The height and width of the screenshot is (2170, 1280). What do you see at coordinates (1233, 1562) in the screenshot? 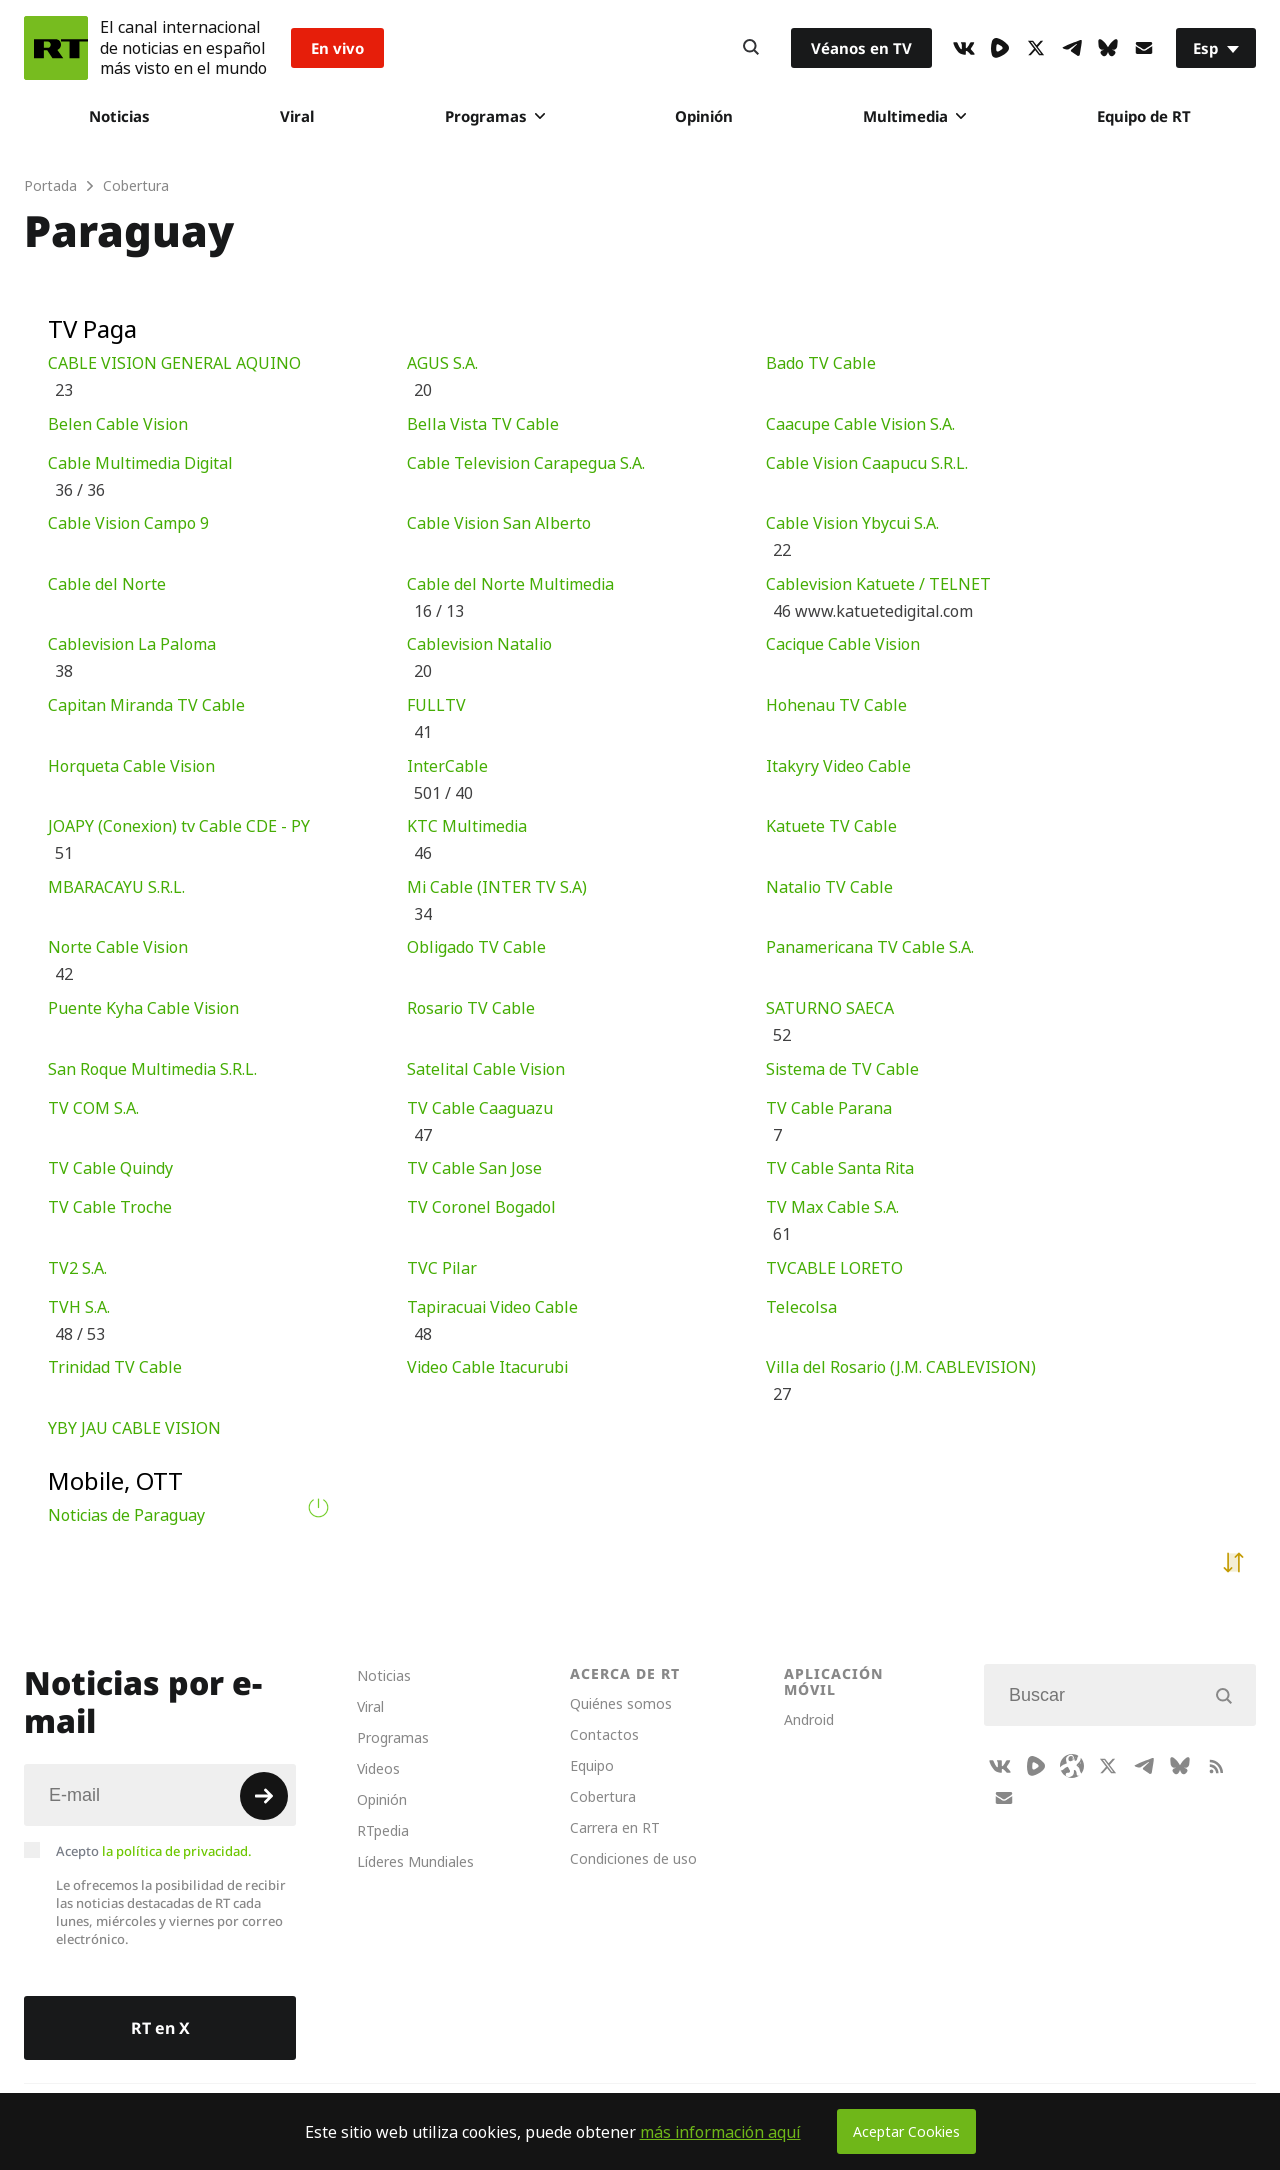
I see `sort items in ascending or descending order` at bounding box center [1233, 1562].